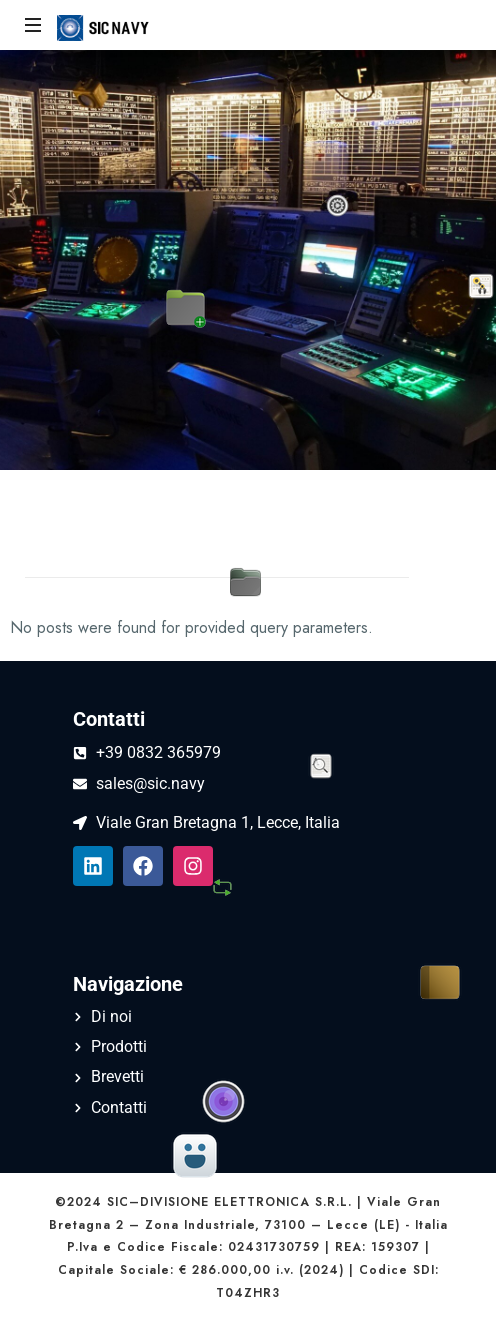 The height and width of the screenshot is (1323, 496). What do you see at coordinates (195, 1156) in the screenshot?
I see `launch a boy and his blob game` at bounding box center [195, 1156].